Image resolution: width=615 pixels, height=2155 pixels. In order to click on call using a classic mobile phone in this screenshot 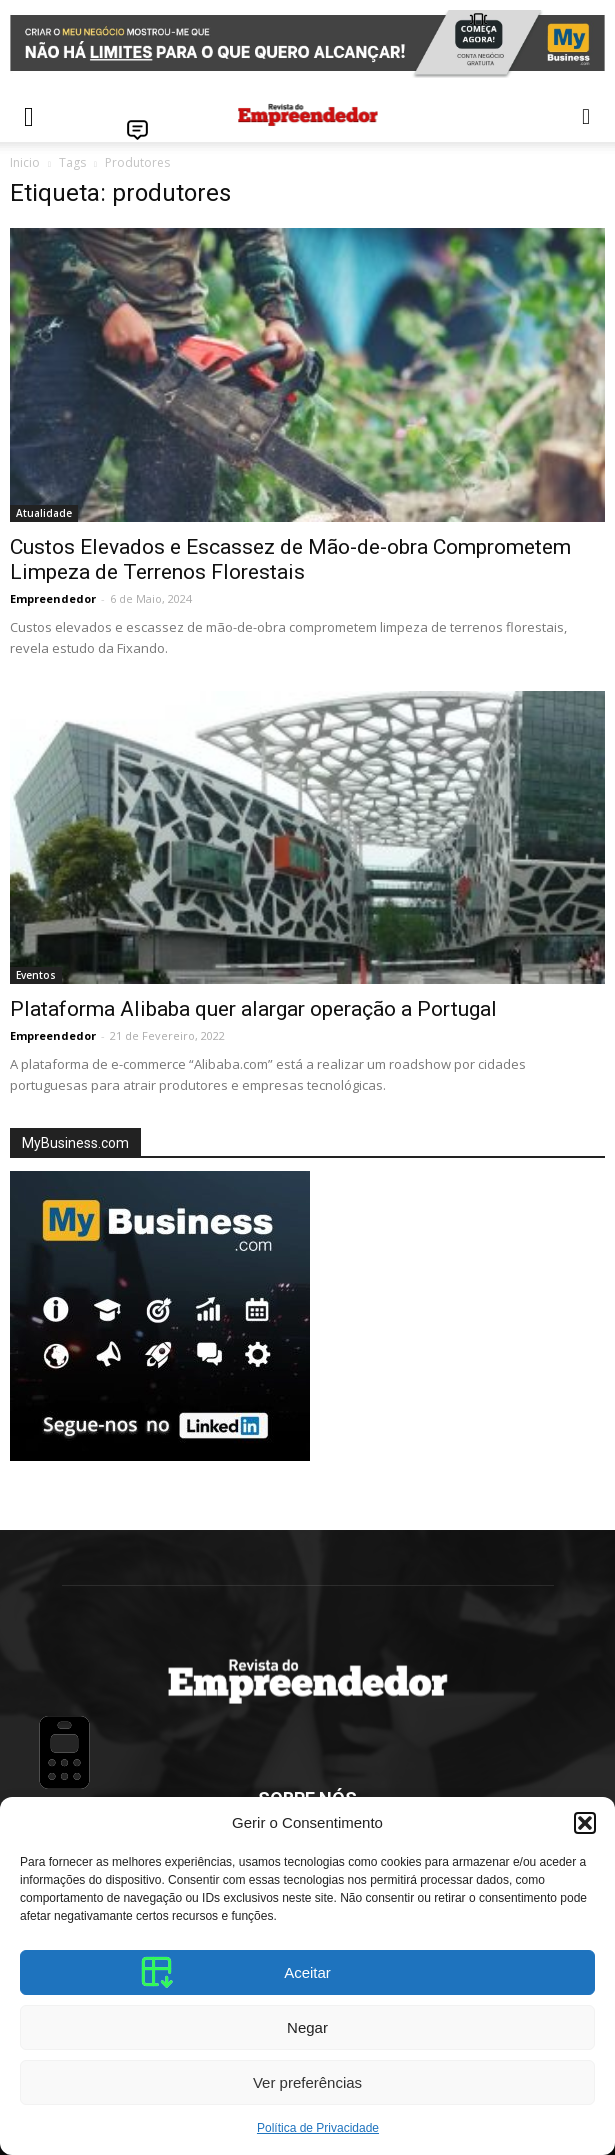, I will do `click(64, 1752)`.